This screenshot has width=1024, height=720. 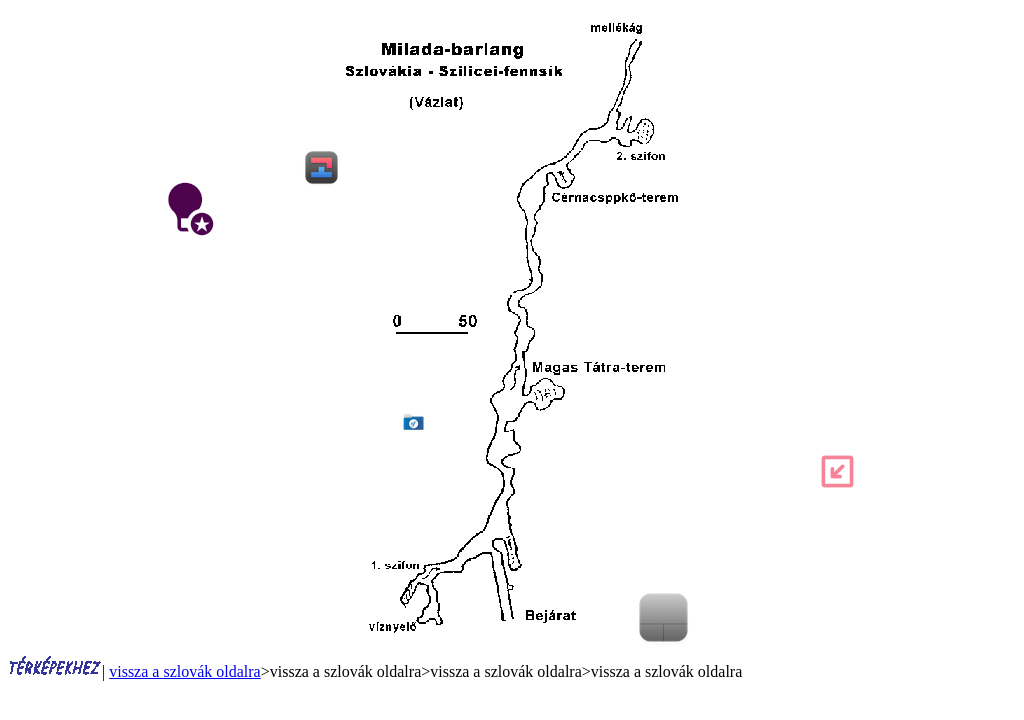 I want to click on apply suggested quick fix automatically, so click(x=187, y=209).